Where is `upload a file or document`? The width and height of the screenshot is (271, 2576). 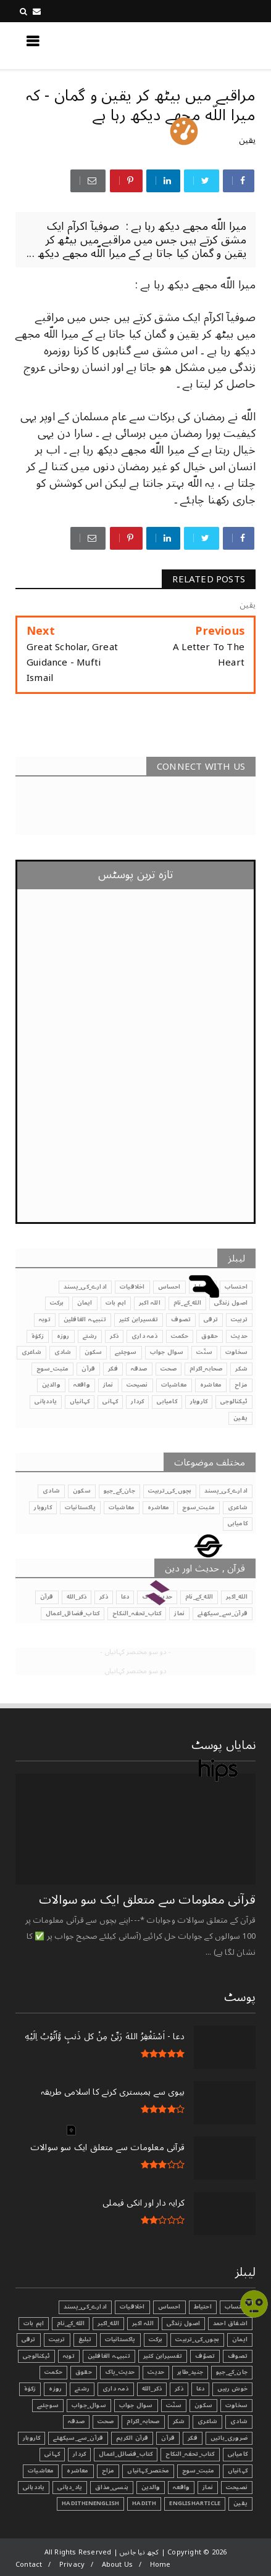
upload a file or document is located at coordinates (71, 2130).